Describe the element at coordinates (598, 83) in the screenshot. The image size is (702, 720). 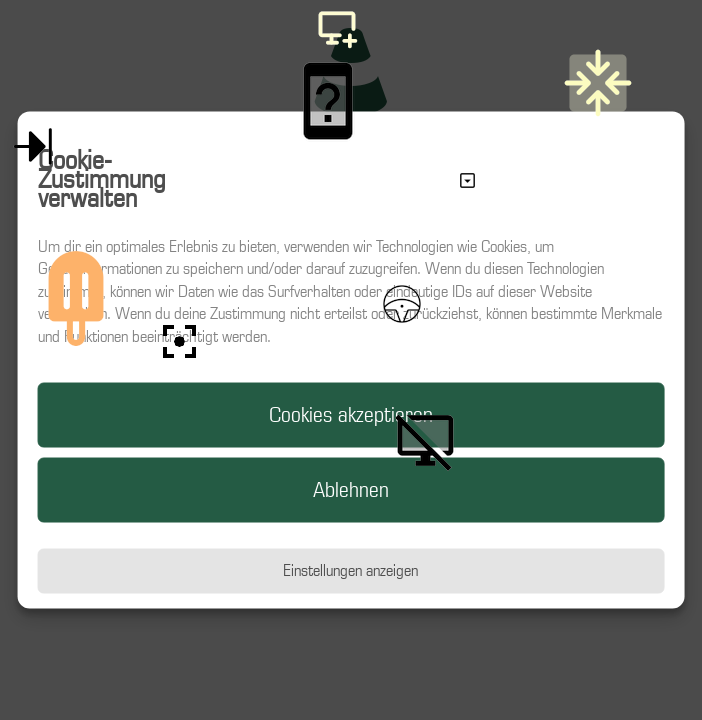
I see `collapse or minimize content` at that location.